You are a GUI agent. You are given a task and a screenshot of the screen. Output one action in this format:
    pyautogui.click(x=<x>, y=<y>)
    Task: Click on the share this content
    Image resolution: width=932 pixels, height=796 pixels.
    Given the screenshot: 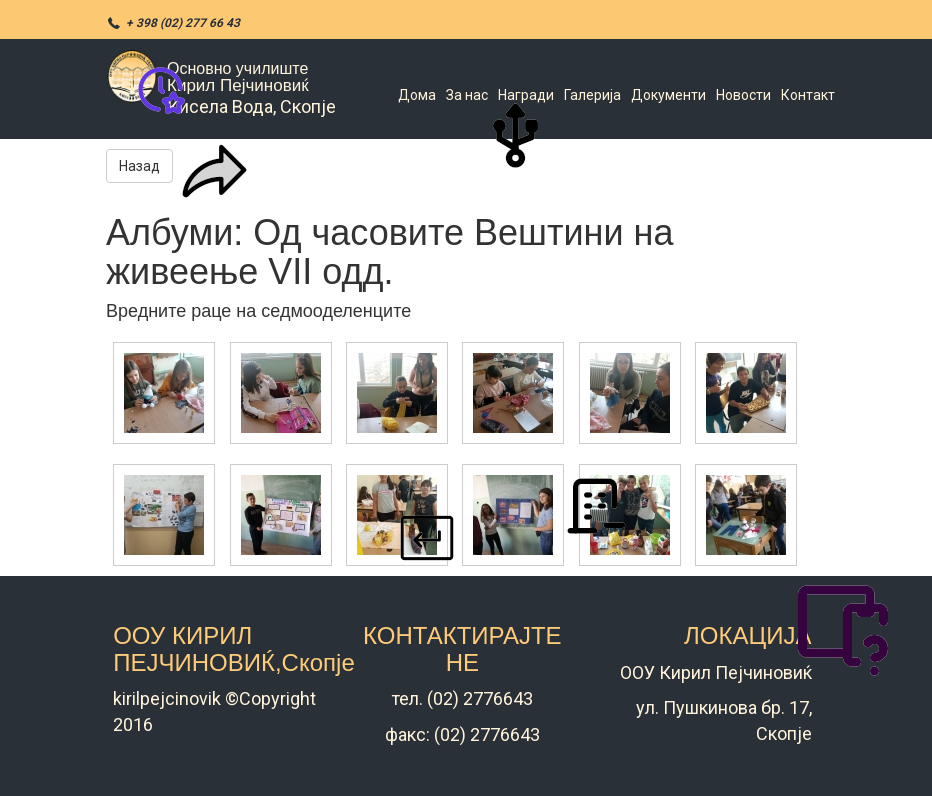 What is the action you would take?
    pyautogui.click(x=214, y=174)
    